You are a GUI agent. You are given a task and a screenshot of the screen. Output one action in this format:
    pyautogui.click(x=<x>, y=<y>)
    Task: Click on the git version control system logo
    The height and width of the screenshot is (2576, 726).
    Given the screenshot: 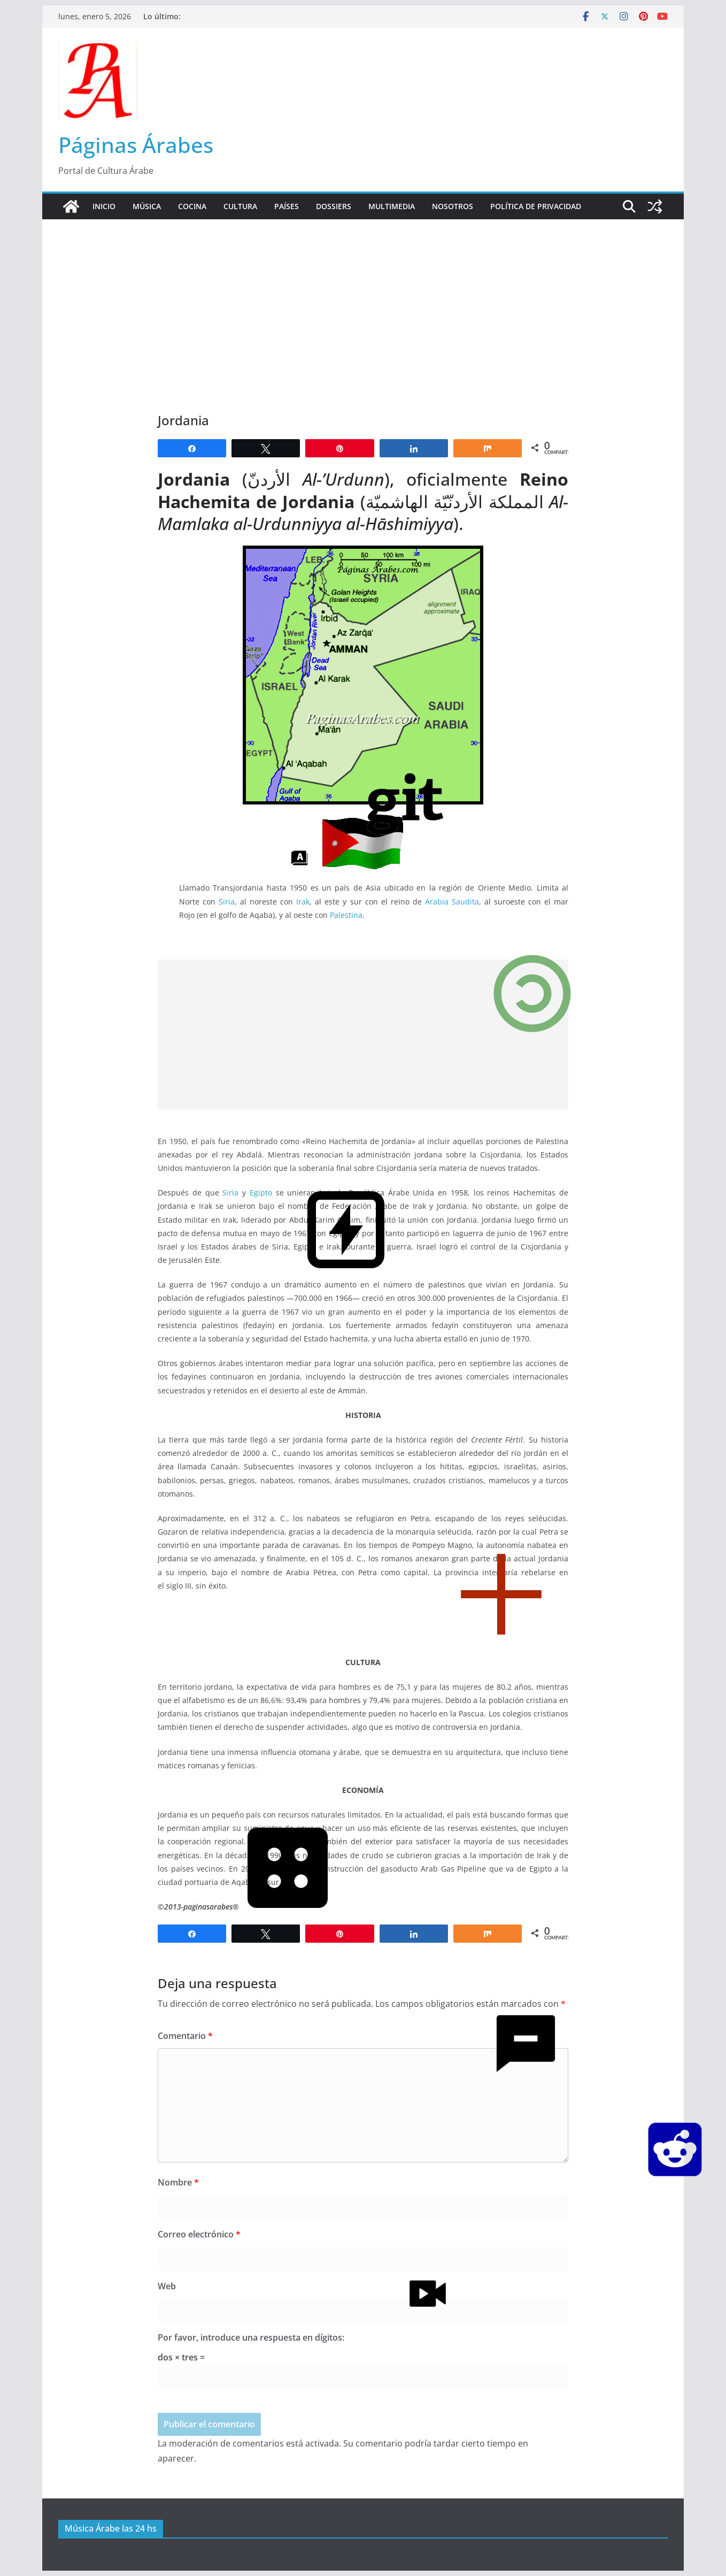 What is the action you would take?
    pyautogui.click(x=405, y=804)
    